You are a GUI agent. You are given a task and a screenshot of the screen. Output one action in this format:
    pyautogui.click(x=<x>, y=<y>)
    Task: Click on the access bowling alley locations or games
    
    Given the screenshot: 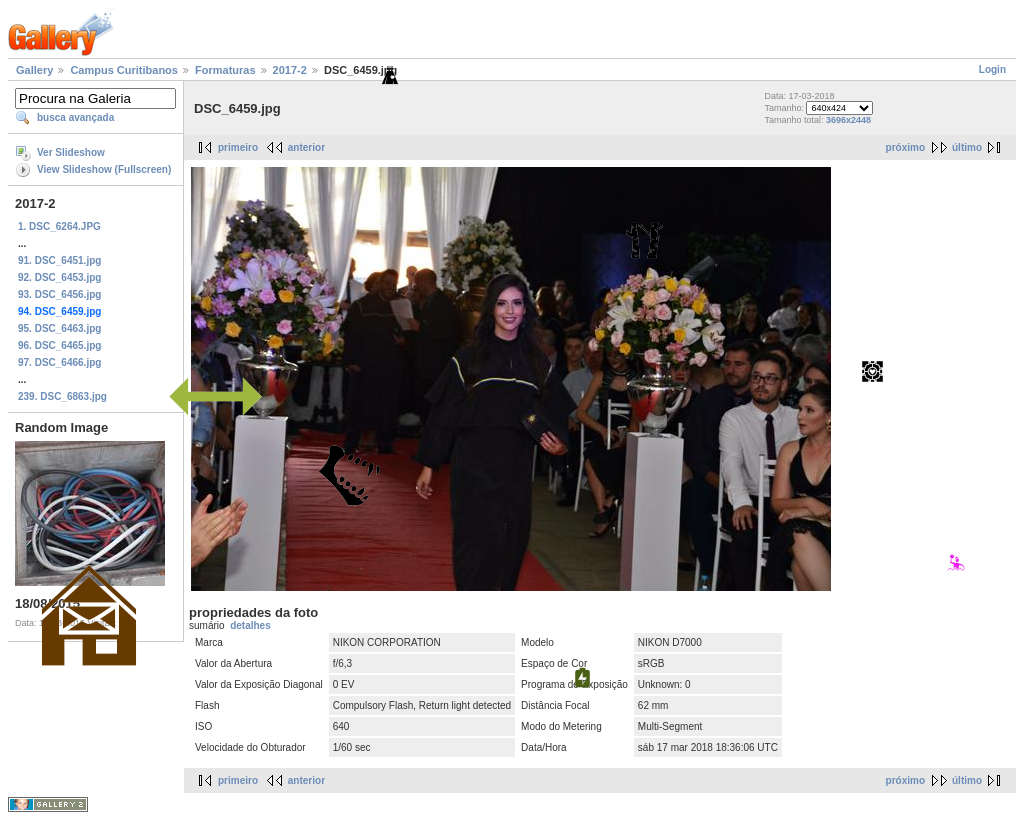 What is the action you would take?
    pyautogui.click(x=390, y=75)
    